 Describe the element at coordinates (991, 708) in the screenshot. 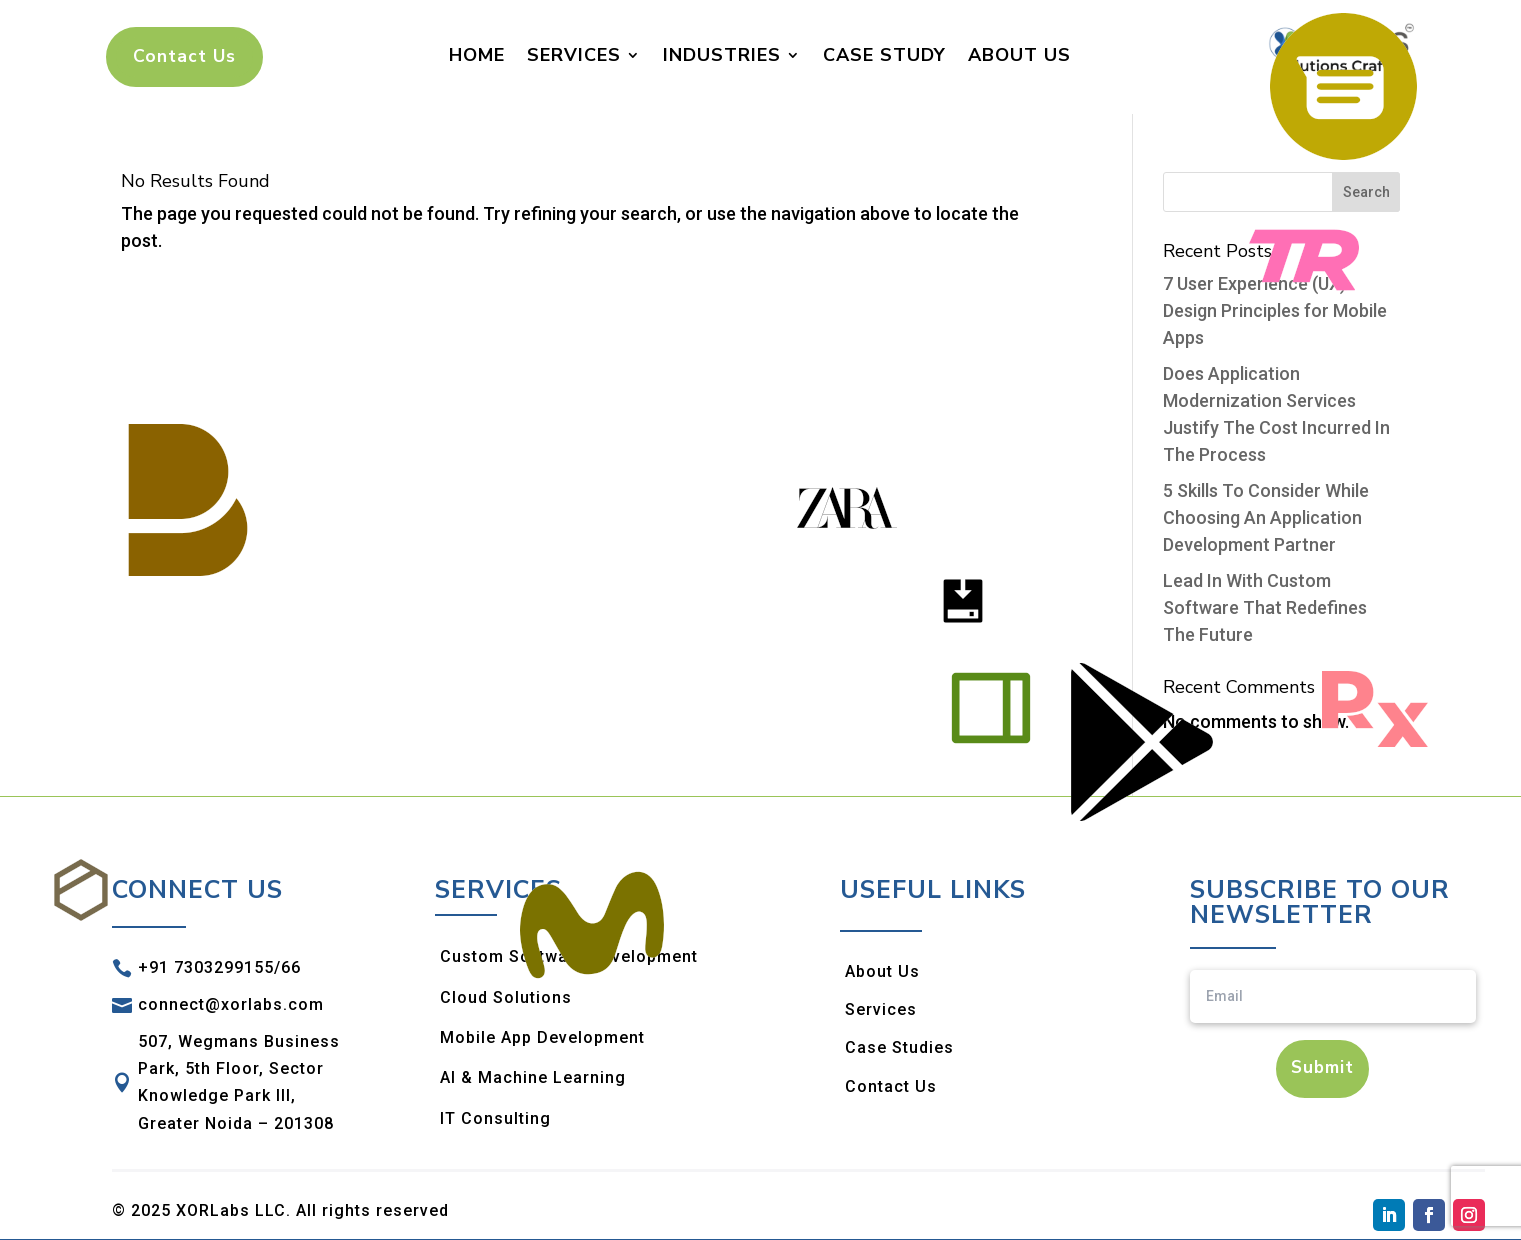

I see `switch to right sidebar layout` at that location.